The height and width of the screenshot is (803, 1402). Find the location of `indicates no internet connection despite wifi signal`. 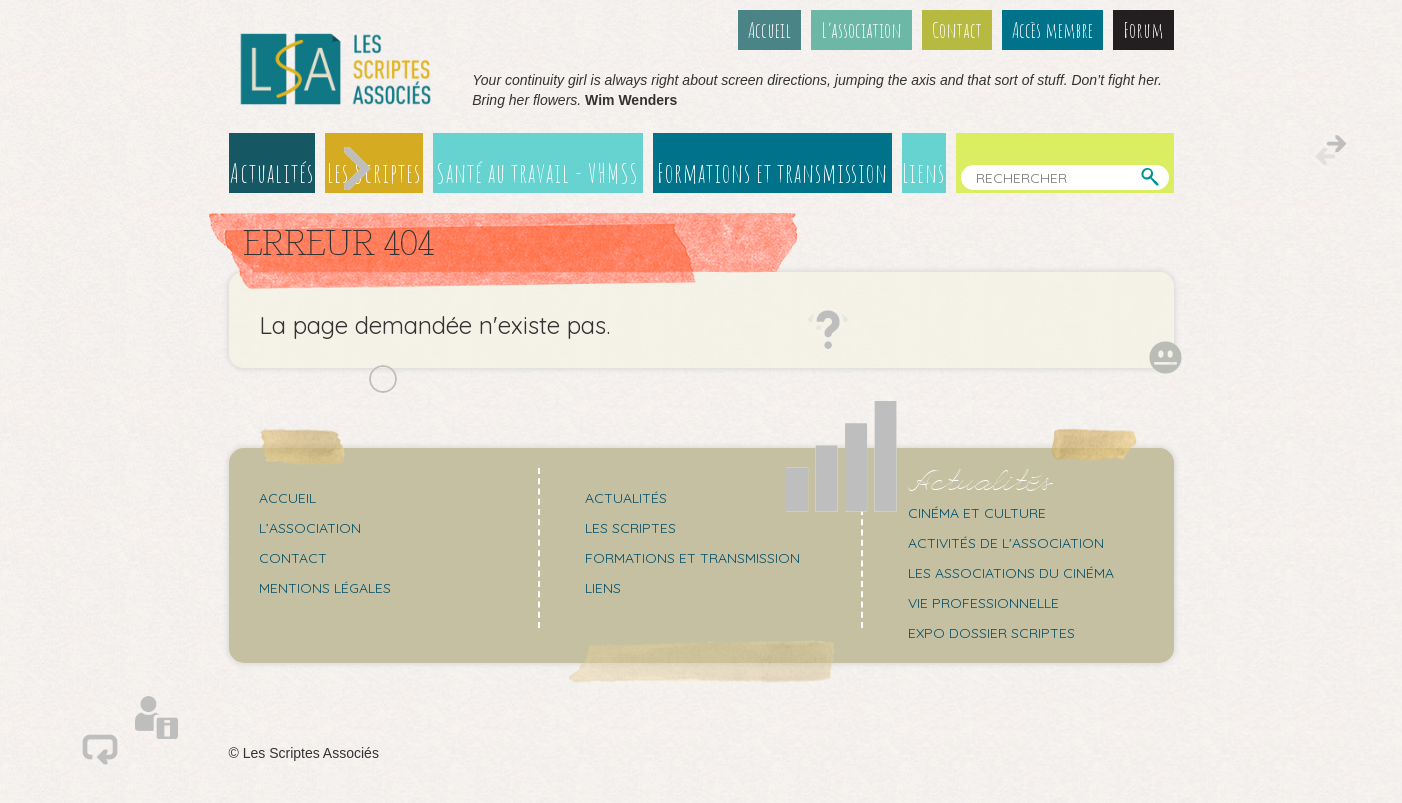

indicates no internet connection despite wifi signal is located at coordinates (828, 322).